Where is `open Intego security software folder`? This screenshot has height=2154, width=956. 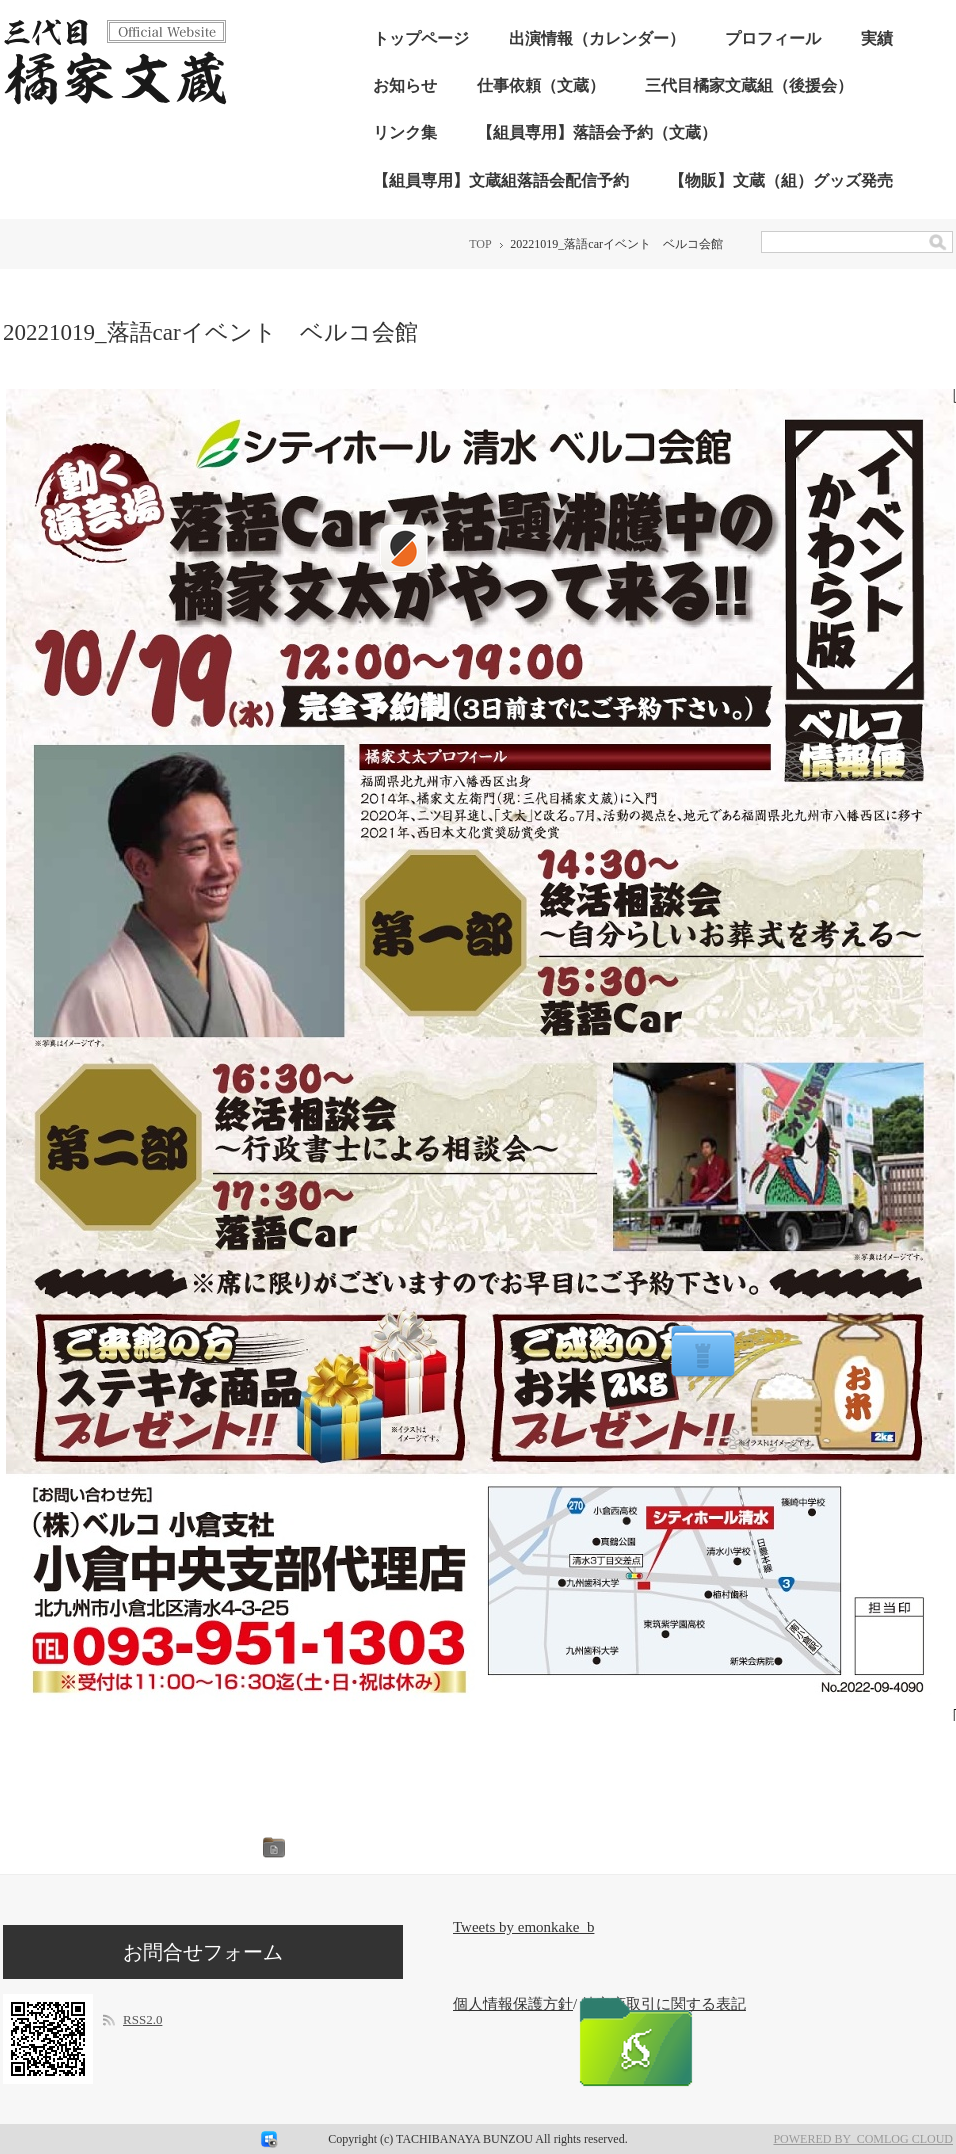
open Intego security software folder is located at coordinates (703, 1351).